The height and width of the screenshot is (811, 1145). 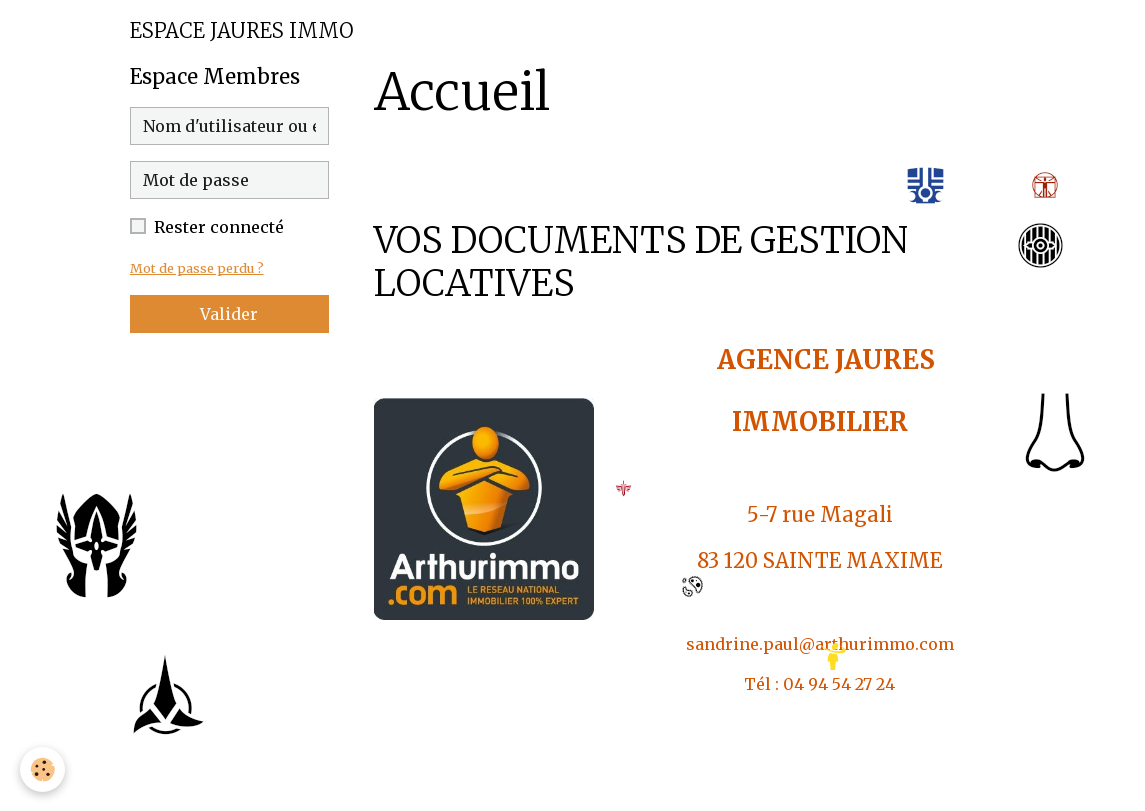 I want to click on indicates a character or avatar with special status, so click(x=832, y=656).